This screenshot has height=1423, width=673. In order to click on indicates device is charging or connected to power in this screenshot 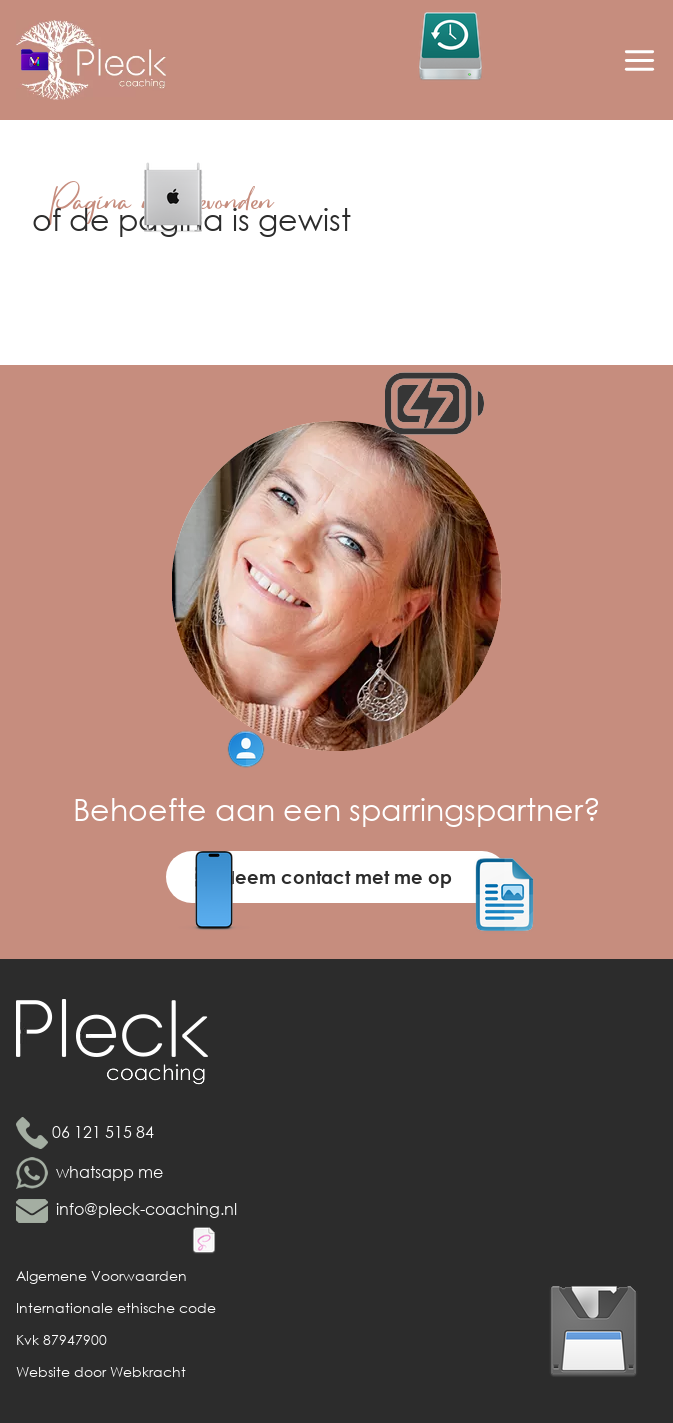, I will do `click(434, 403)`.